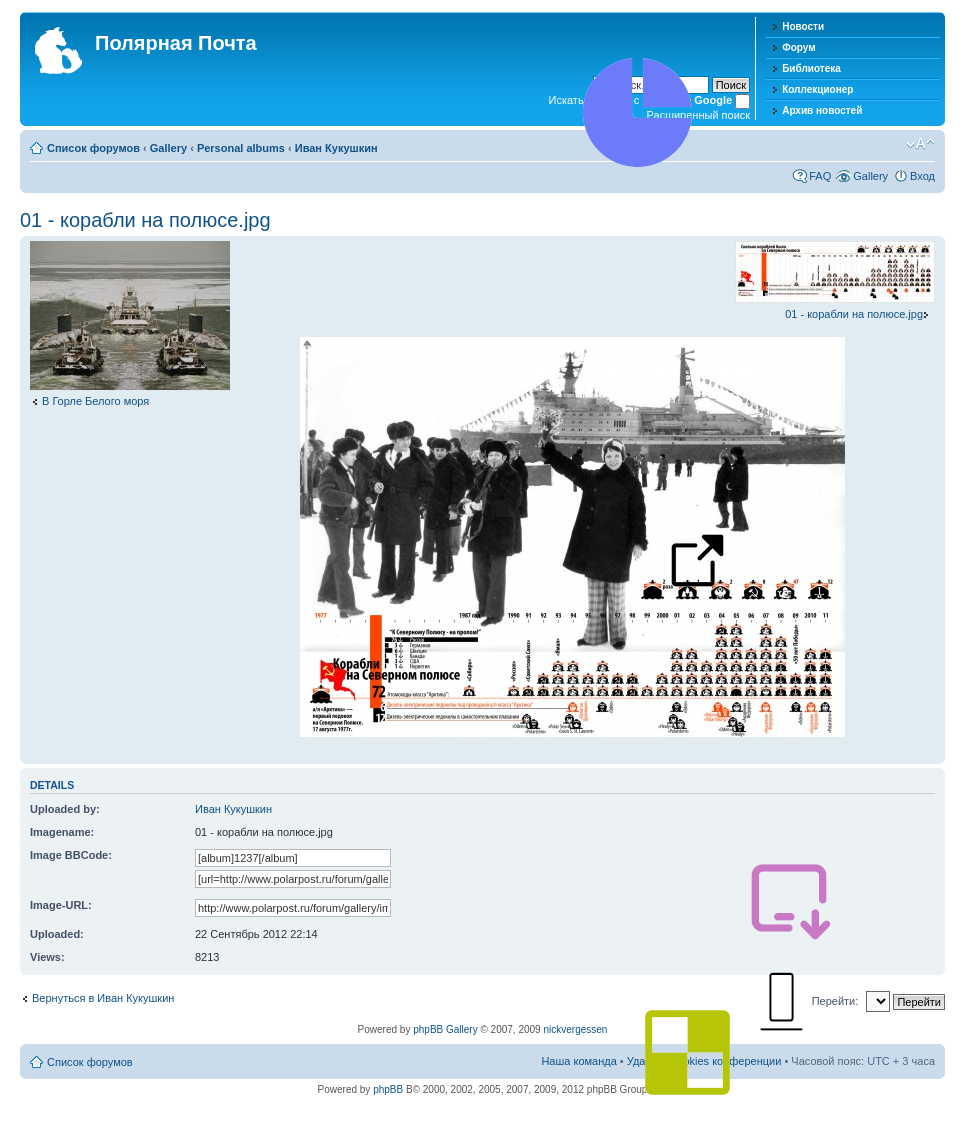  Describe the element at coordinates (687, 1052) in the screenshot. I see `indicates transparency in image editing software` at that location.